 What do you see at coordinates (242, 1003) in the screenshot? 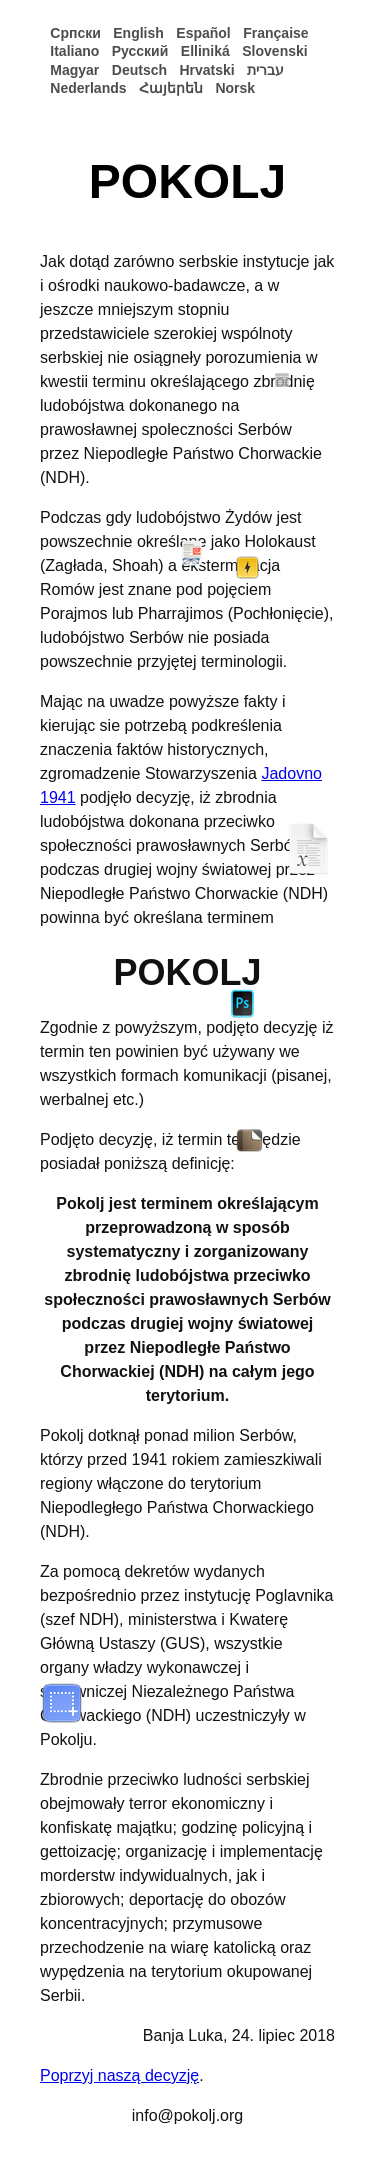
I see `adobe photoshop file type indicator` at bounding box center [242, 1003].